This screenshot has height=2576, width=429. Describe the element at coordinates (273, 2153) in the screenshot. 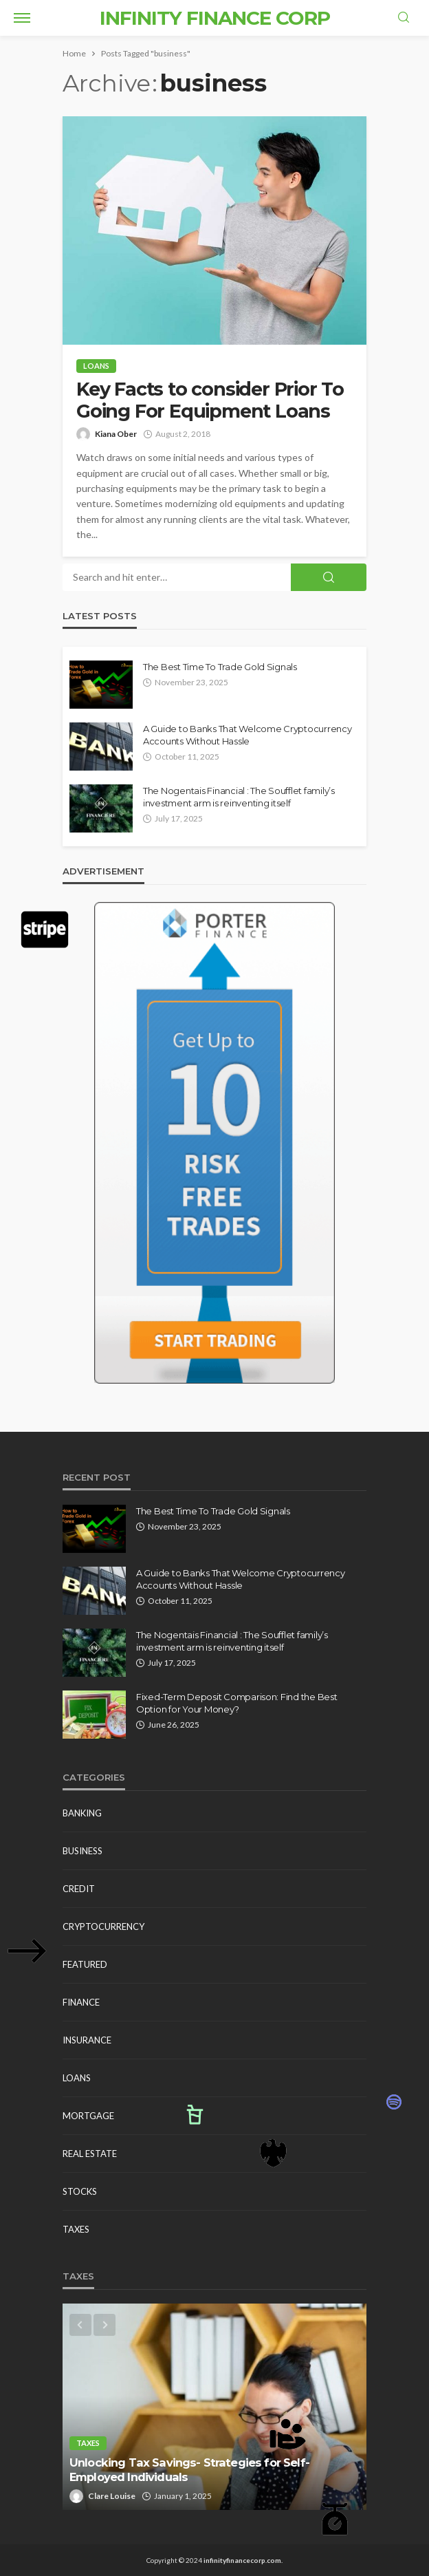

I see `open the Barclays banking app` at that location.